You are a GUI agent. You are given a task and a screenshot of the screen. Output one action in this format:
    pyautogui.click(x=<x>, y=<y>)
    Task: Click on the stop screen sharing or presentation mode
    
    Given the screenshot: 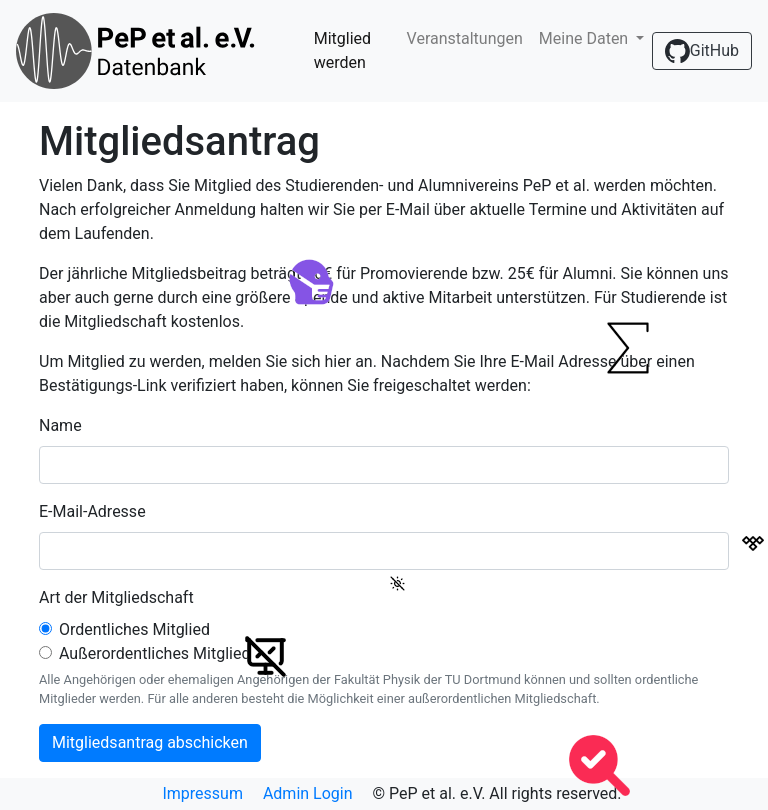 What is the action you would take?
    pyautogui.click(x=265, y=656)
    